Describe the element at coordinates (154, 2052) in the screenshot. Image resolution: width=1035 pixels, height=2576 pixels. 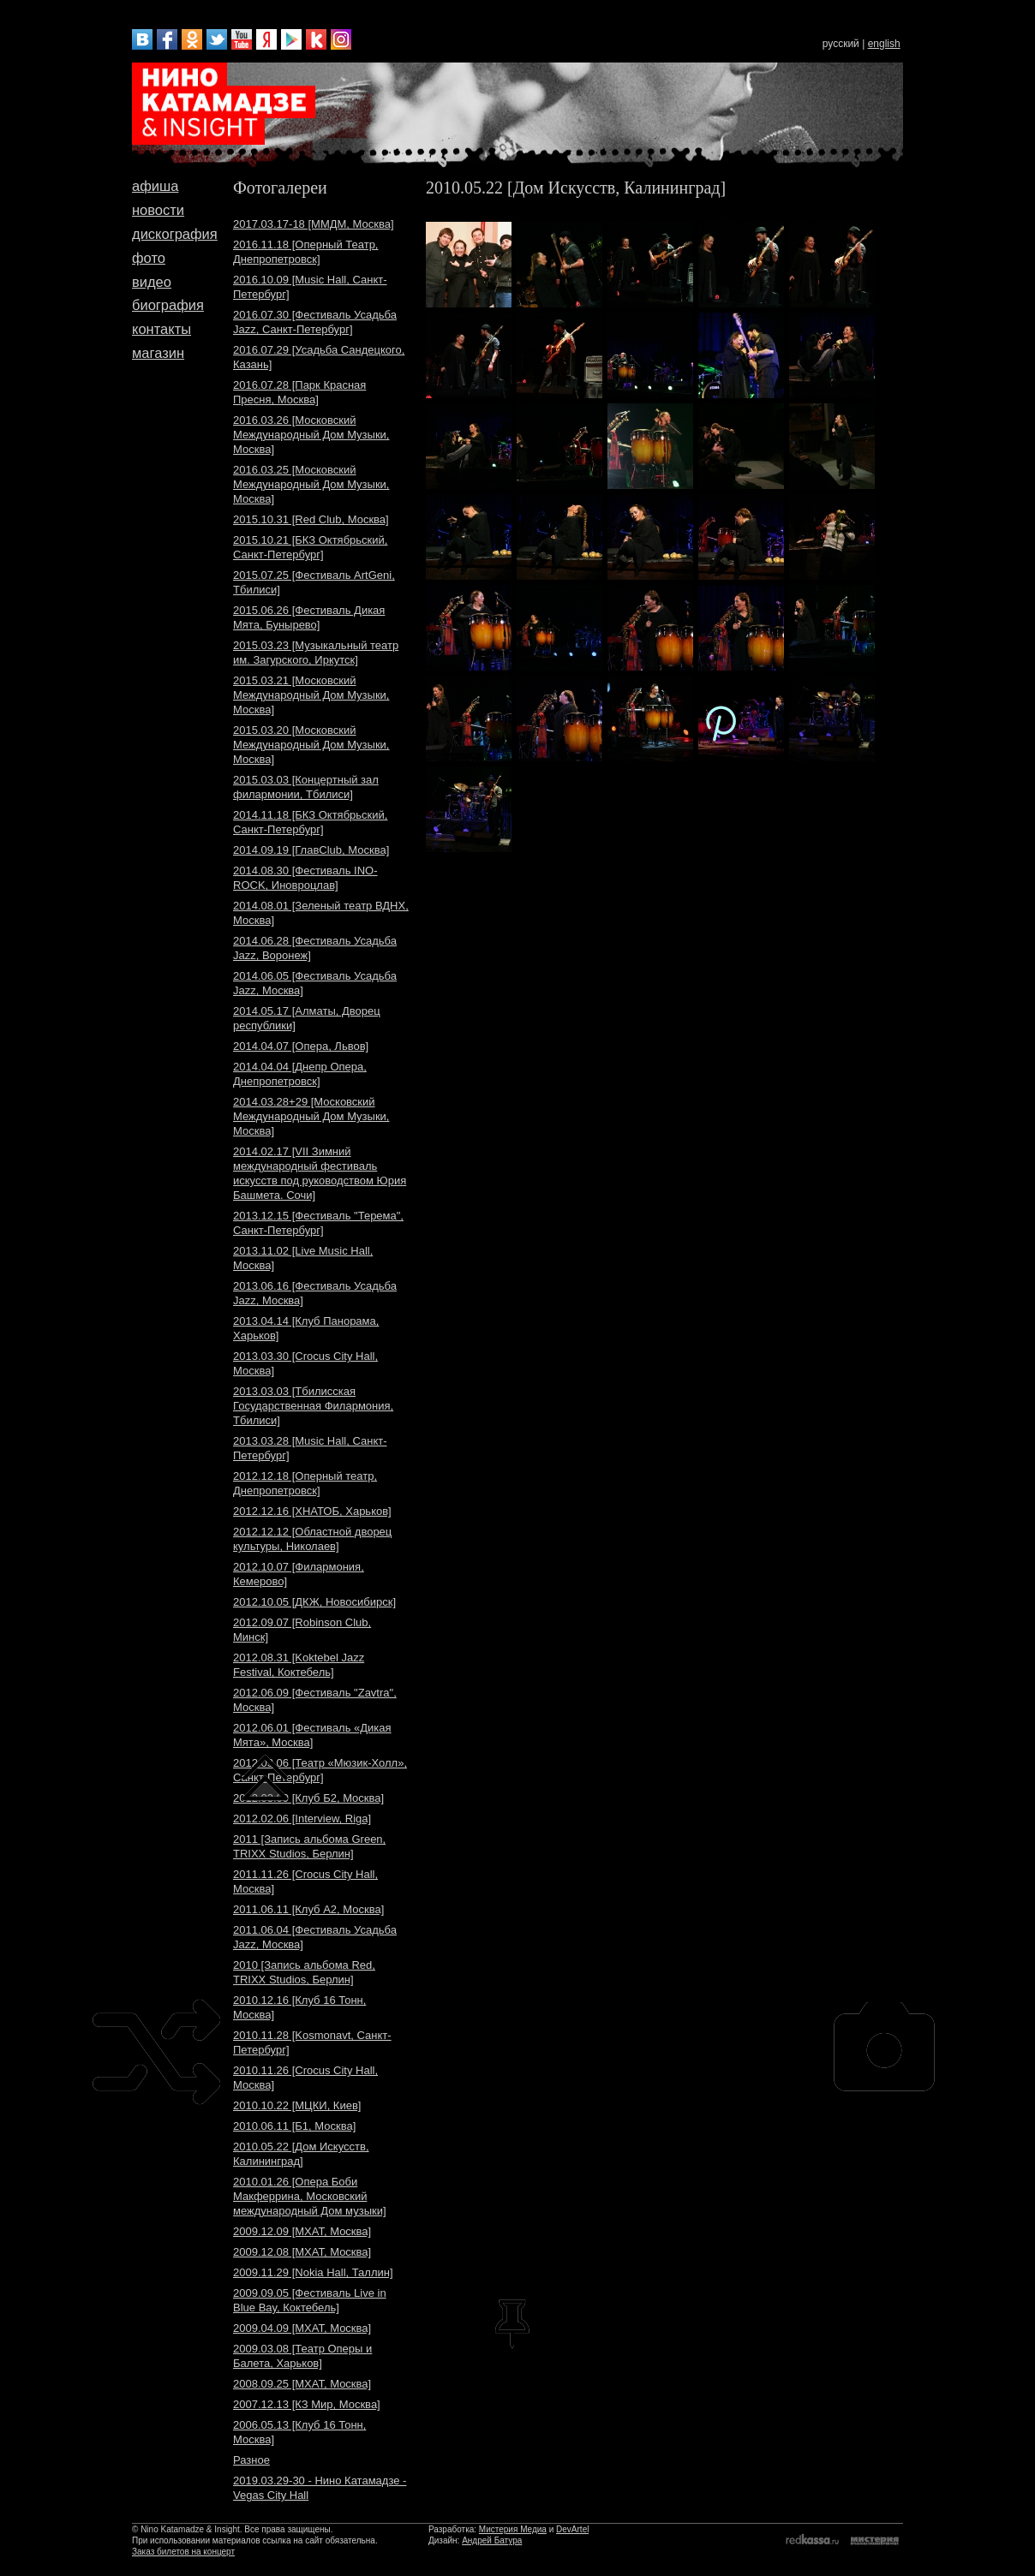
I see `shuffle or randomize playlist order` at that location.